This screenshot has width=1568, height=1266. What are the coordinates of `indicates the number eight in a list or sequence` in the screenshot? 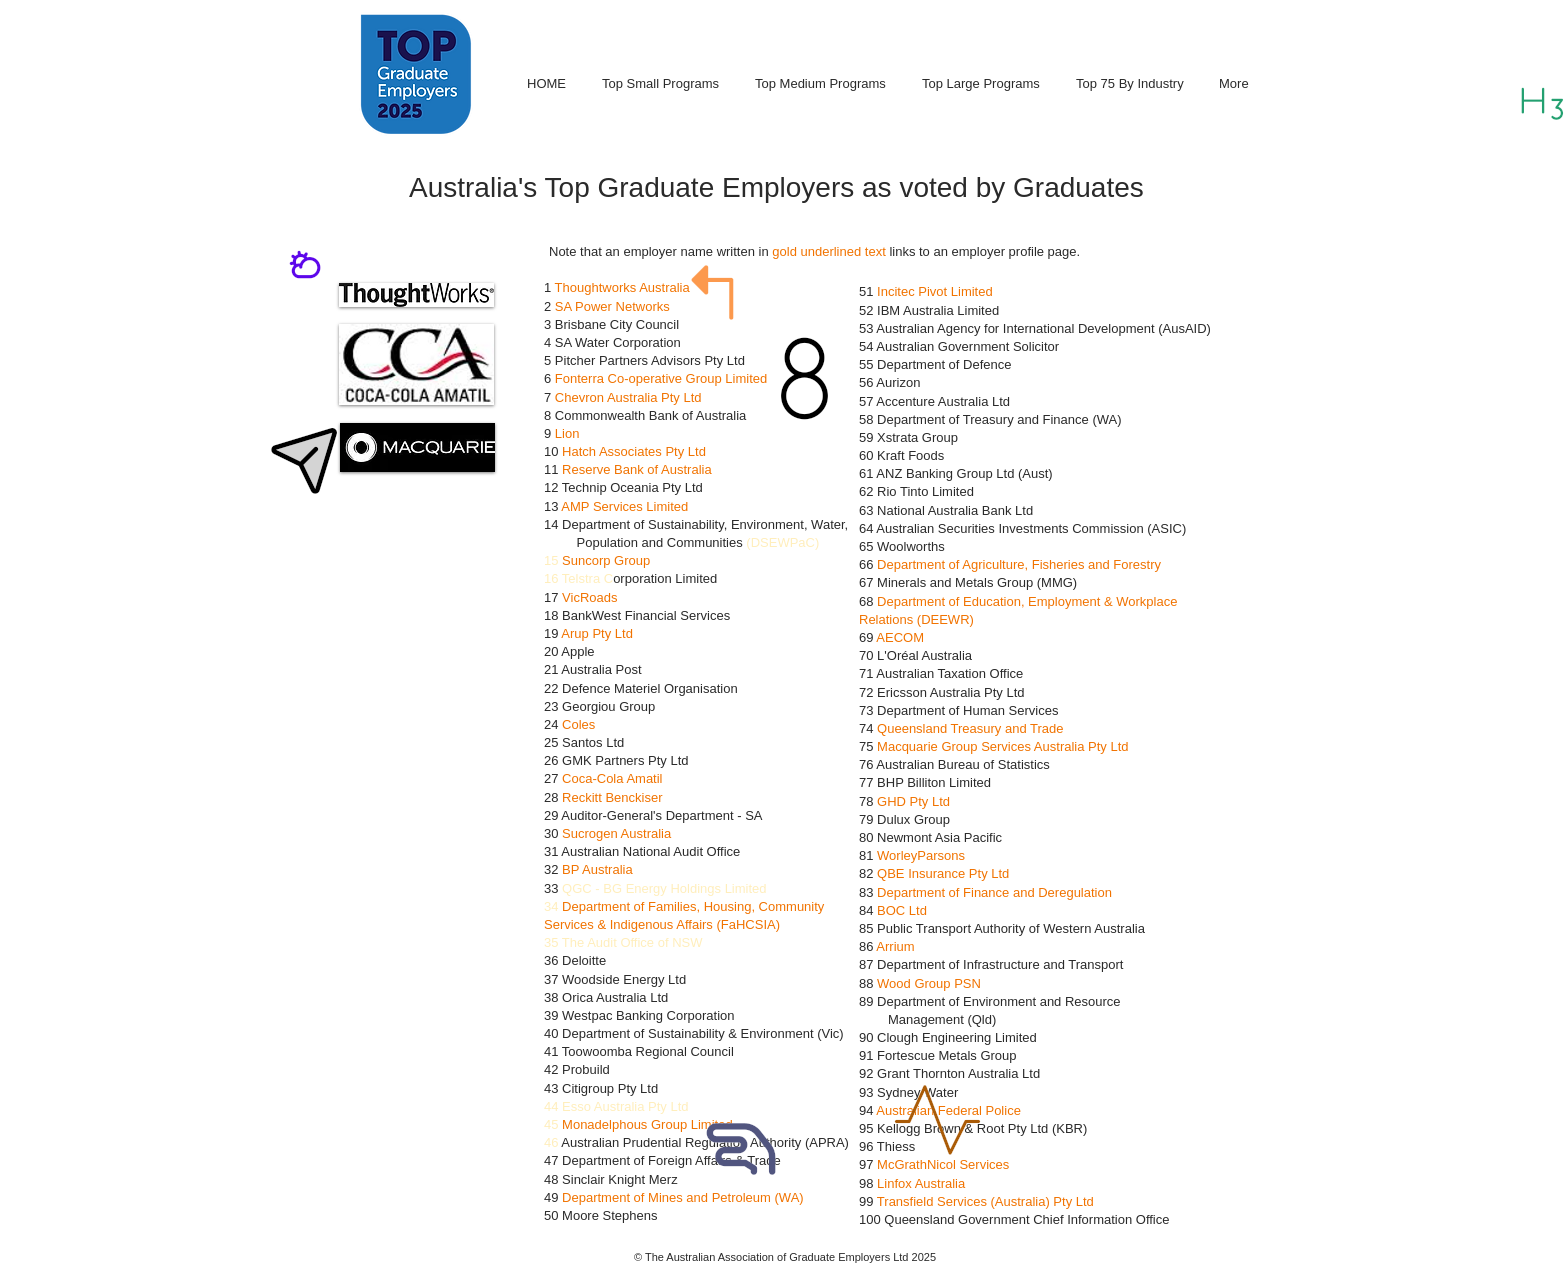 It's located at (804, 378).